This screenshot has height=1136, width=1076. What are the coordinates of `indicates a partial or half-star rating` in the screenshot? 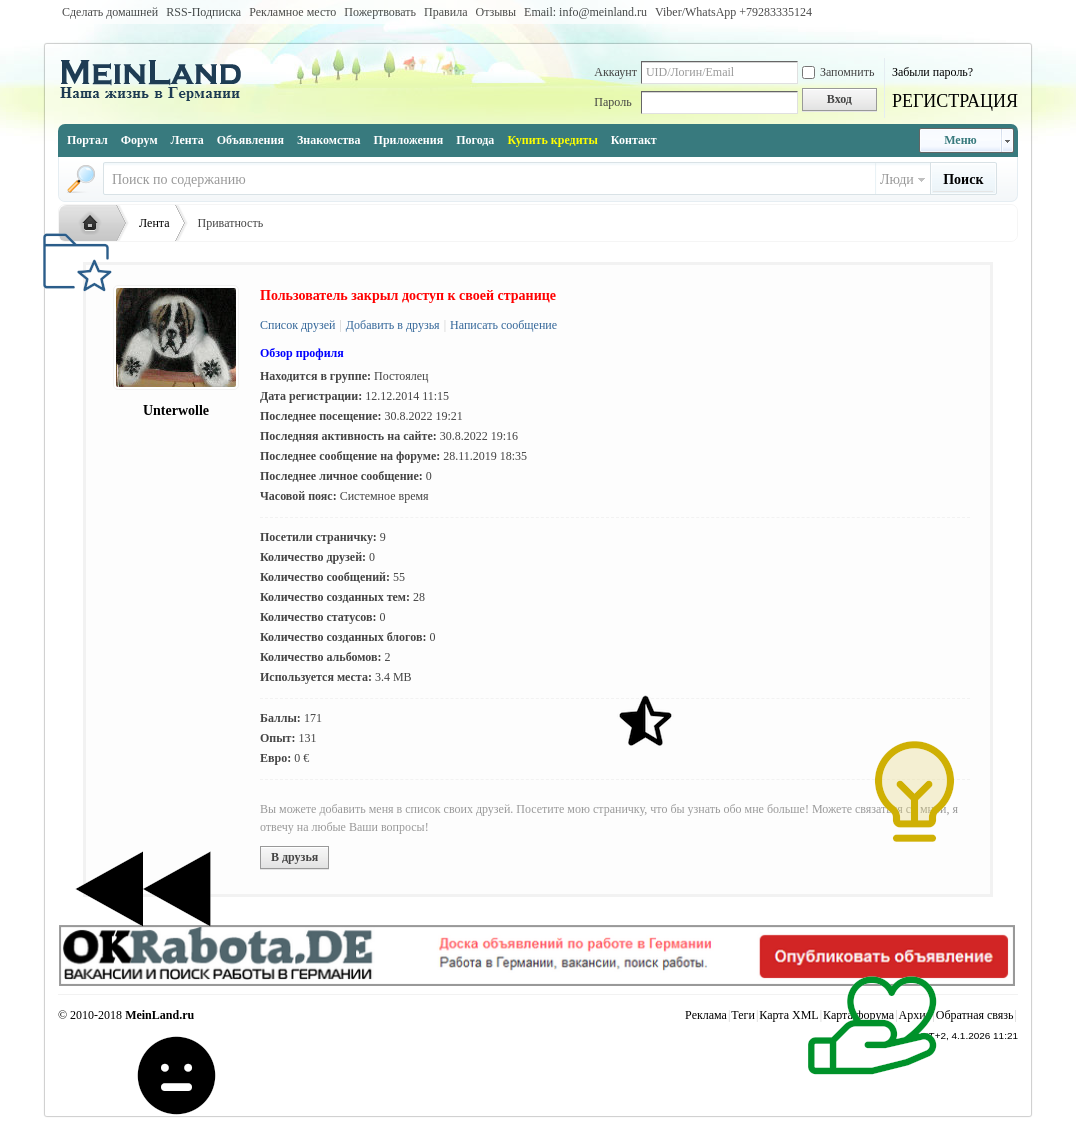 It's located at (645, 721).